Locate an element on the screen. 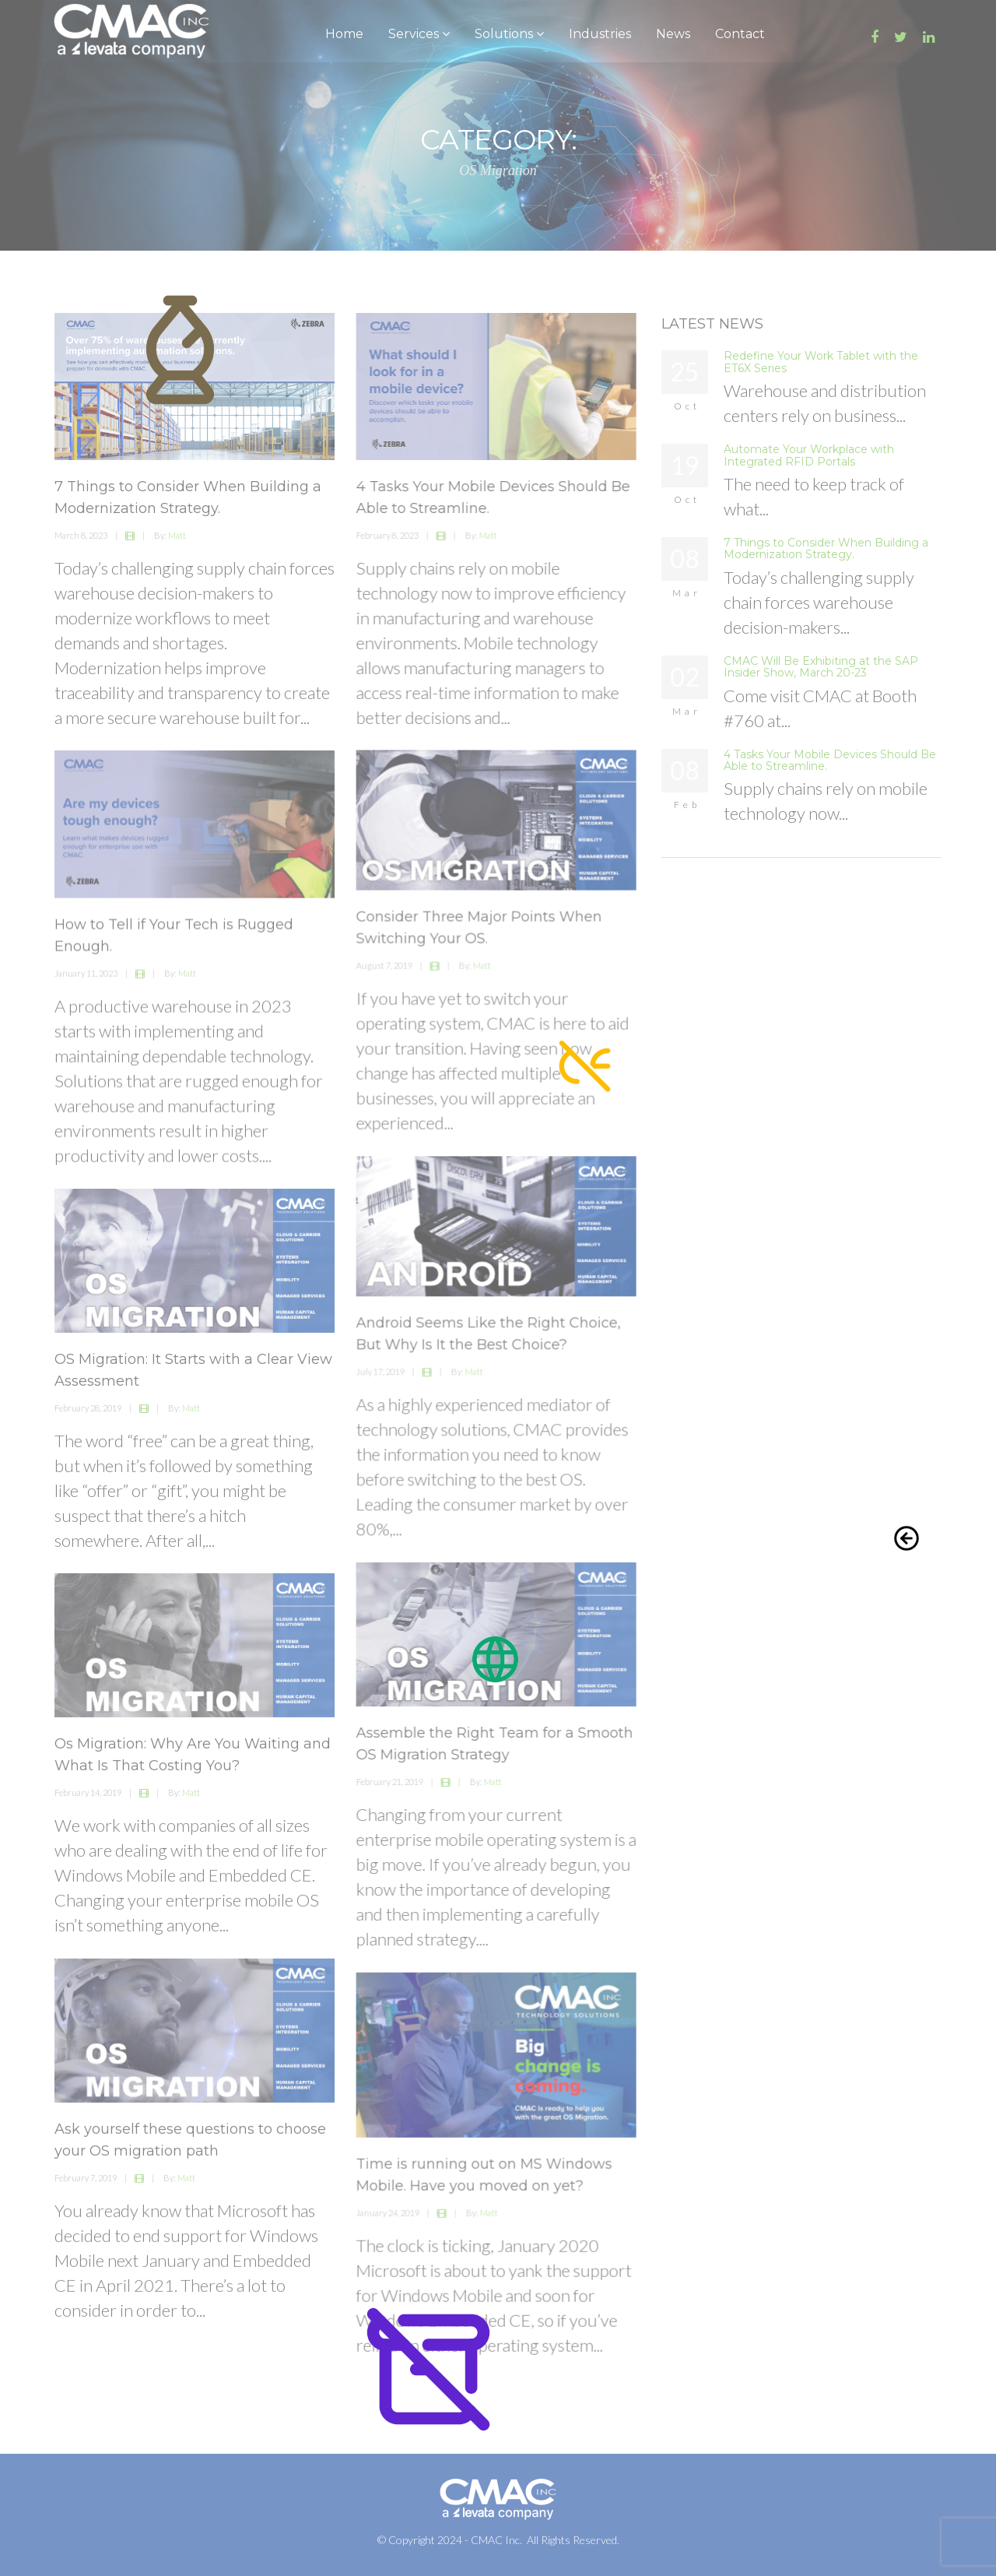  disable archive functionality is located at coordinates (428, 2369).